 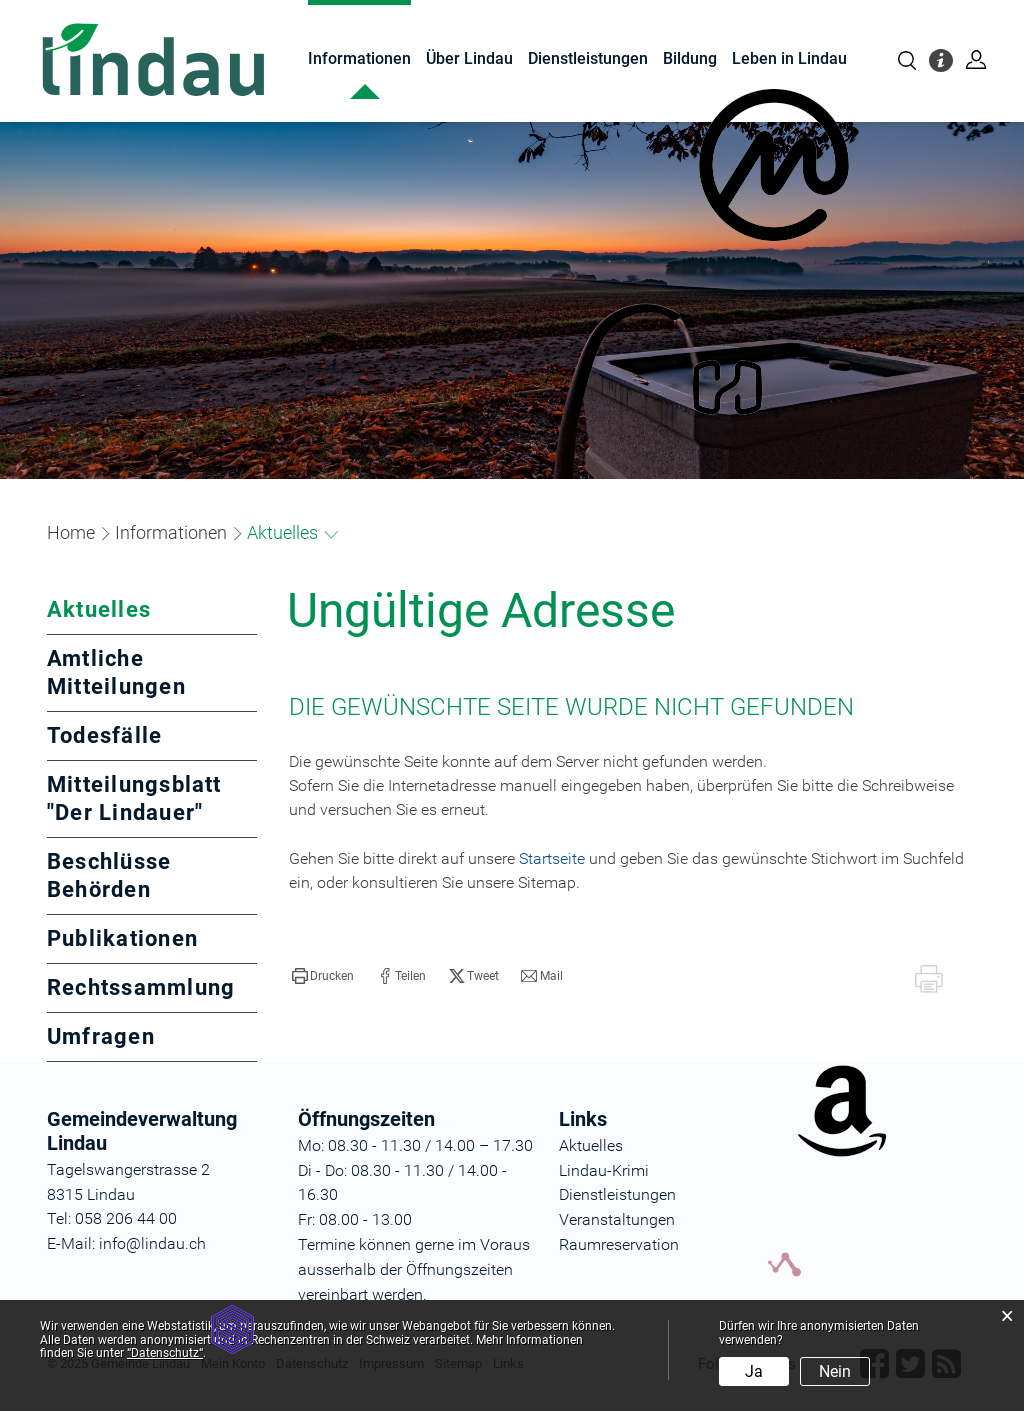 I want to click on open the Amazon app or website, so click(x=842, y=1111).